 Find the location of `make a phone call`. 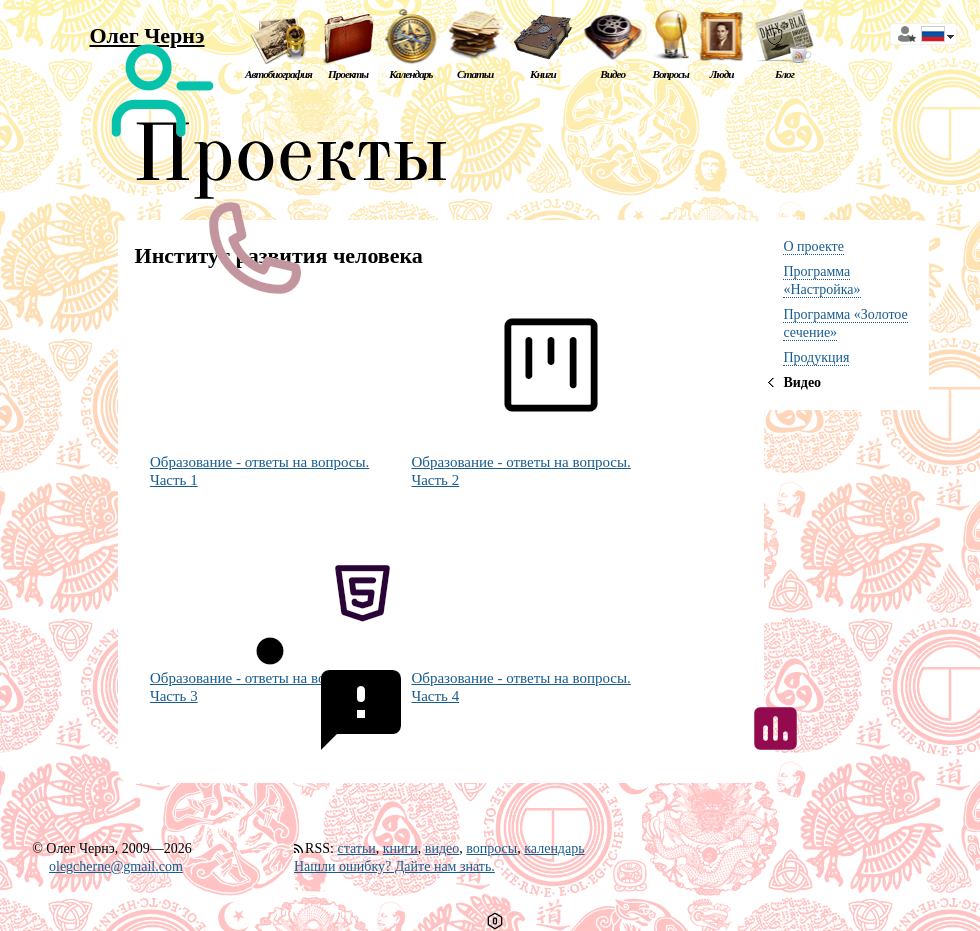

make a phone call is located at coordinates (255, 248).